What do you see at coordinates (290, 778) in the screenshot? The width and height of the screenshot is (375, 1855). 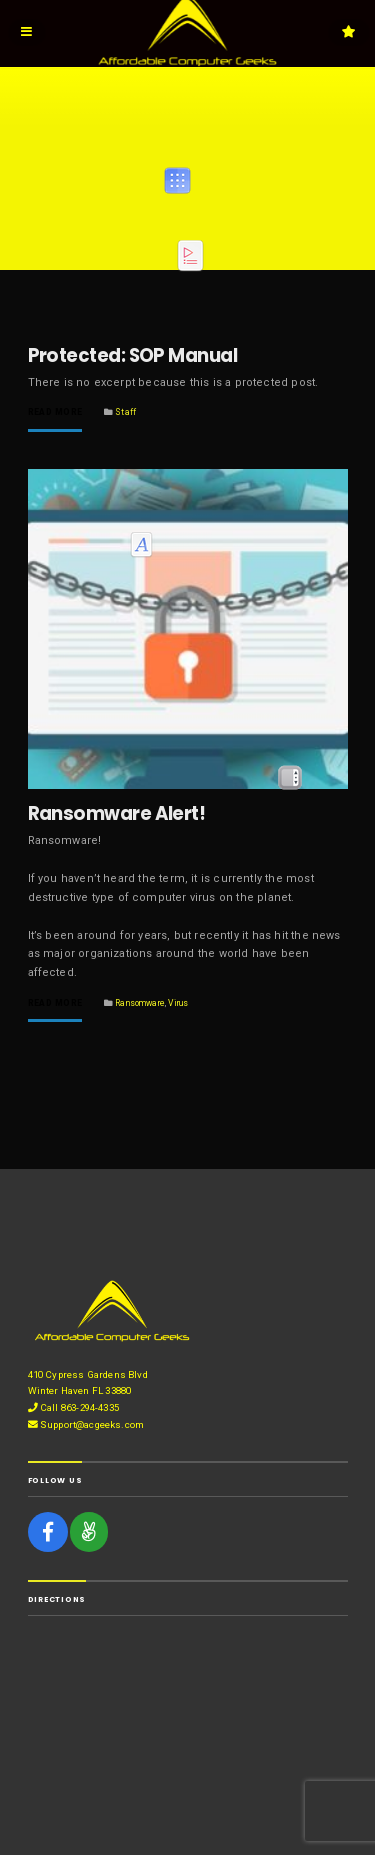 I see `adjust scroll bar behavior settings` at bounding box center [290, 778].